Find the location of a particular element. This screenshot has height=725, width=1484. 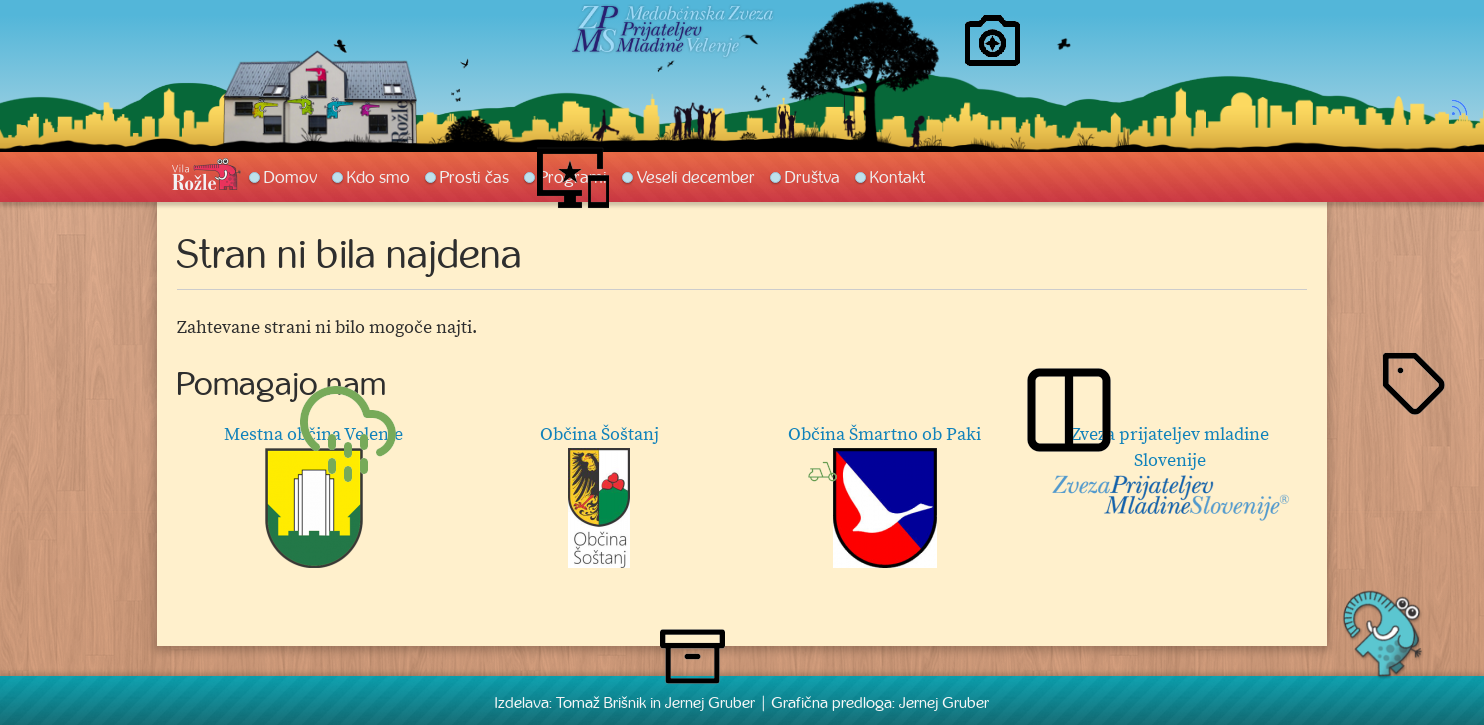

subscribe to RSS feed is located at coordinates (1459, 107).